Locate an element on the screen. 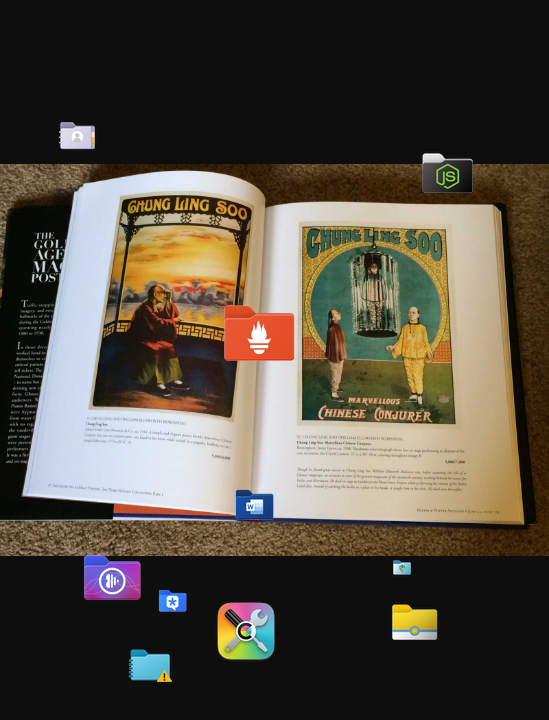 This screenshot has height=720, width=549. access system log files is located at coordinates (150, 666).